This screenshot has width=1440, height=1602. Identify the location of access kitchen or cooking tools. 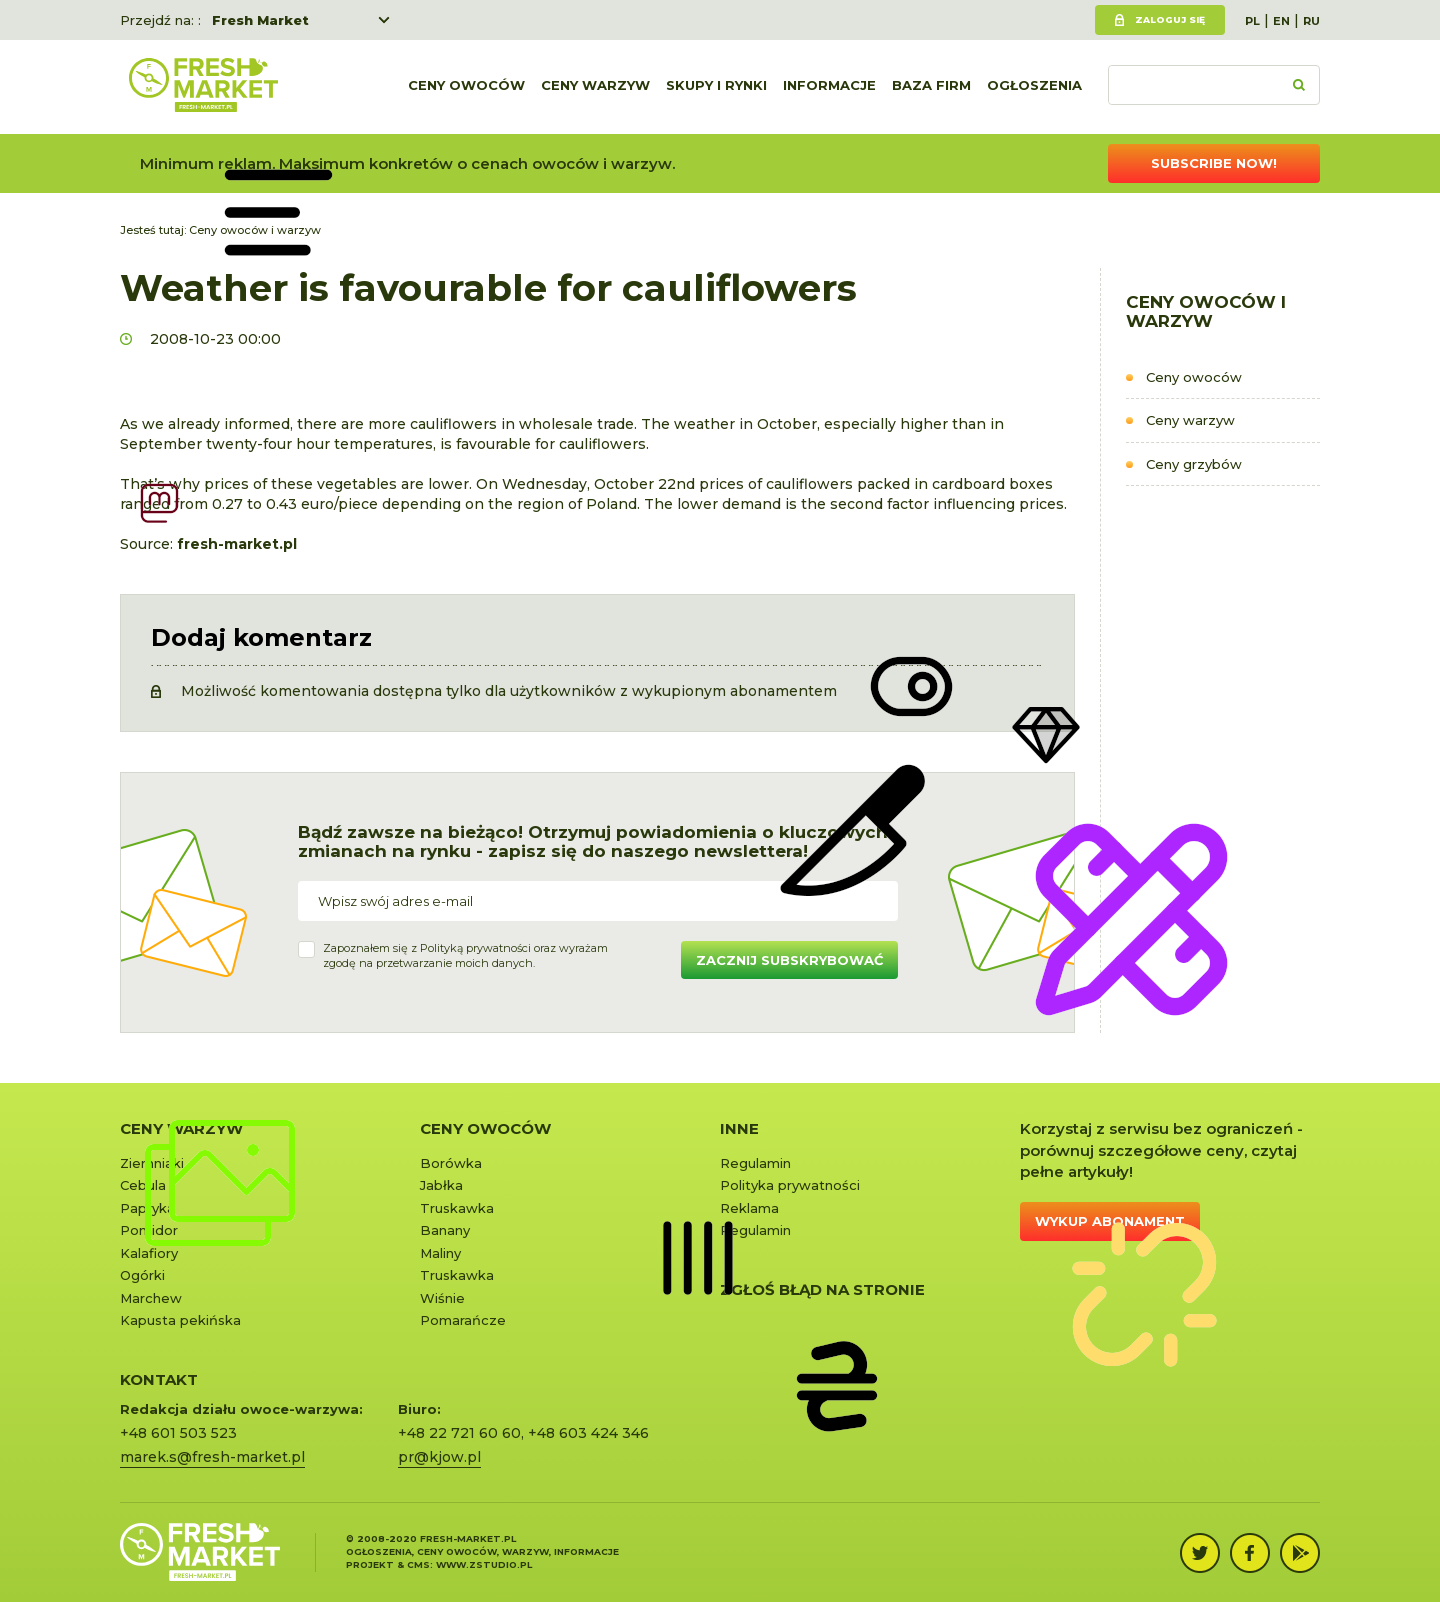
(854, 833).